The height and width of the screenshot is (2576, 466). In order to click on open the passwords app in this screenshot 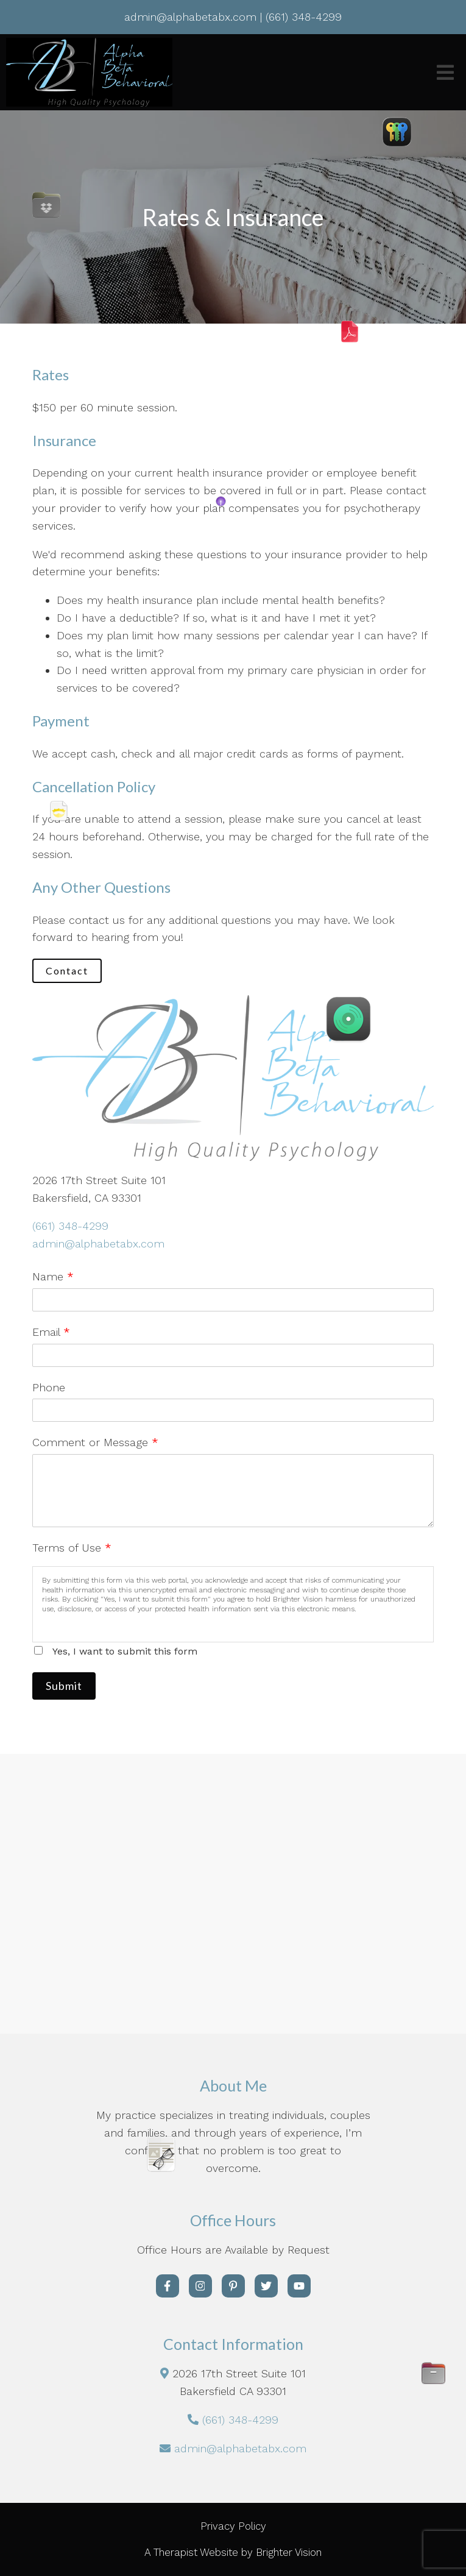, I will do `click(397, 132)`.